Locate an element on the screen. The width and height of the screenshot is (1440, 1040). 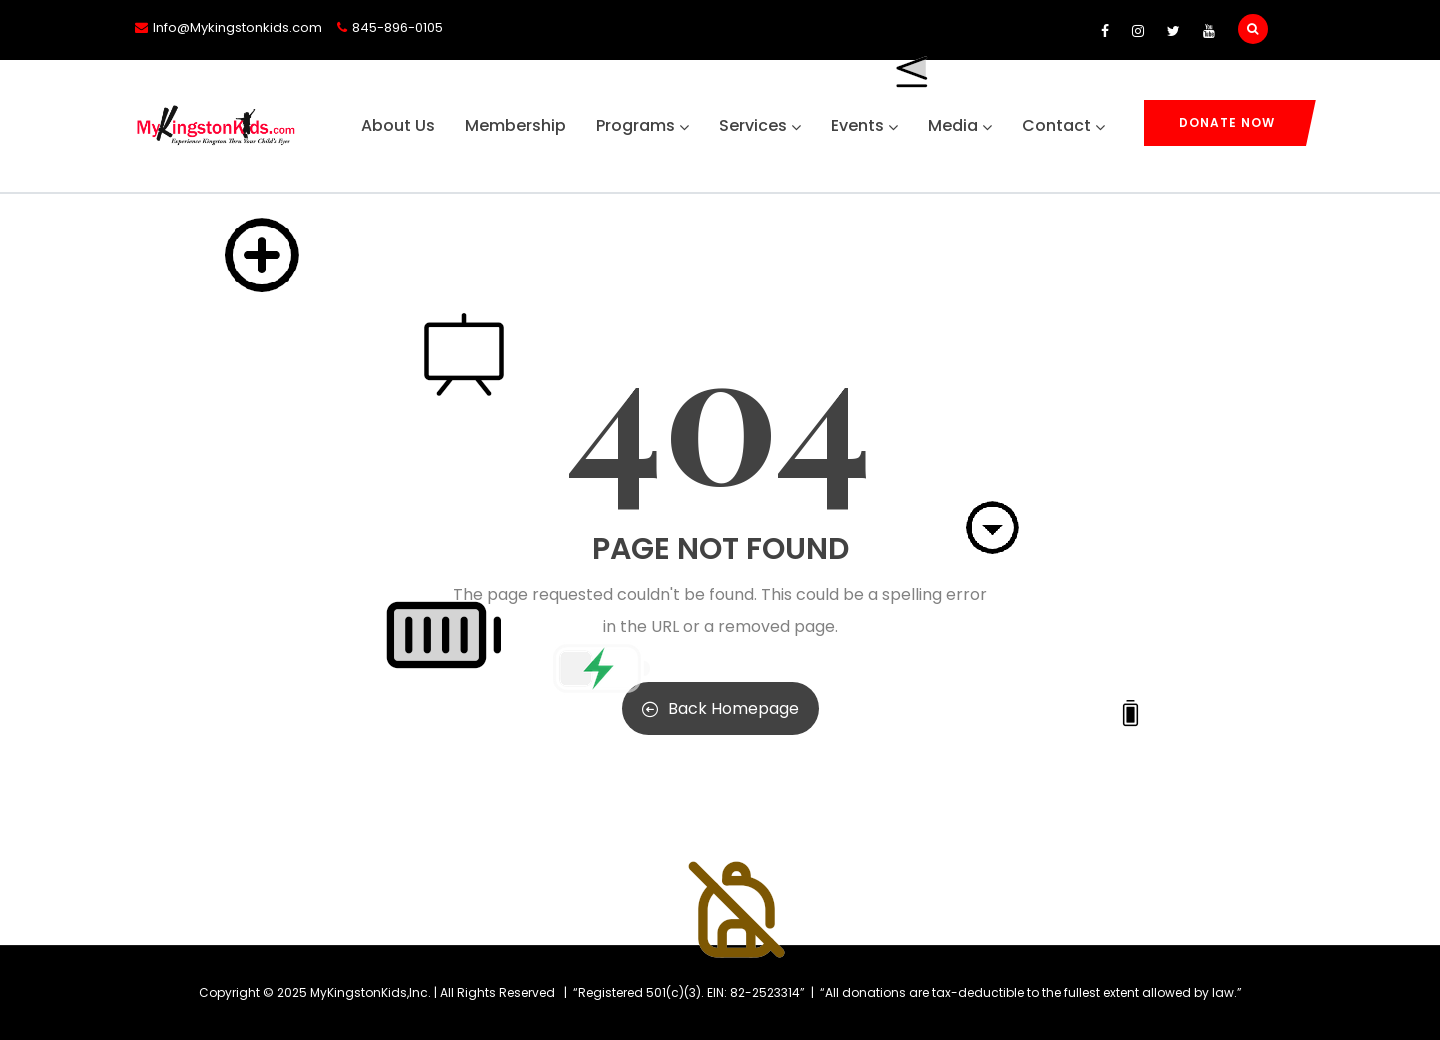
tap to expand dropdown menu is located at coordinates (992, 527).